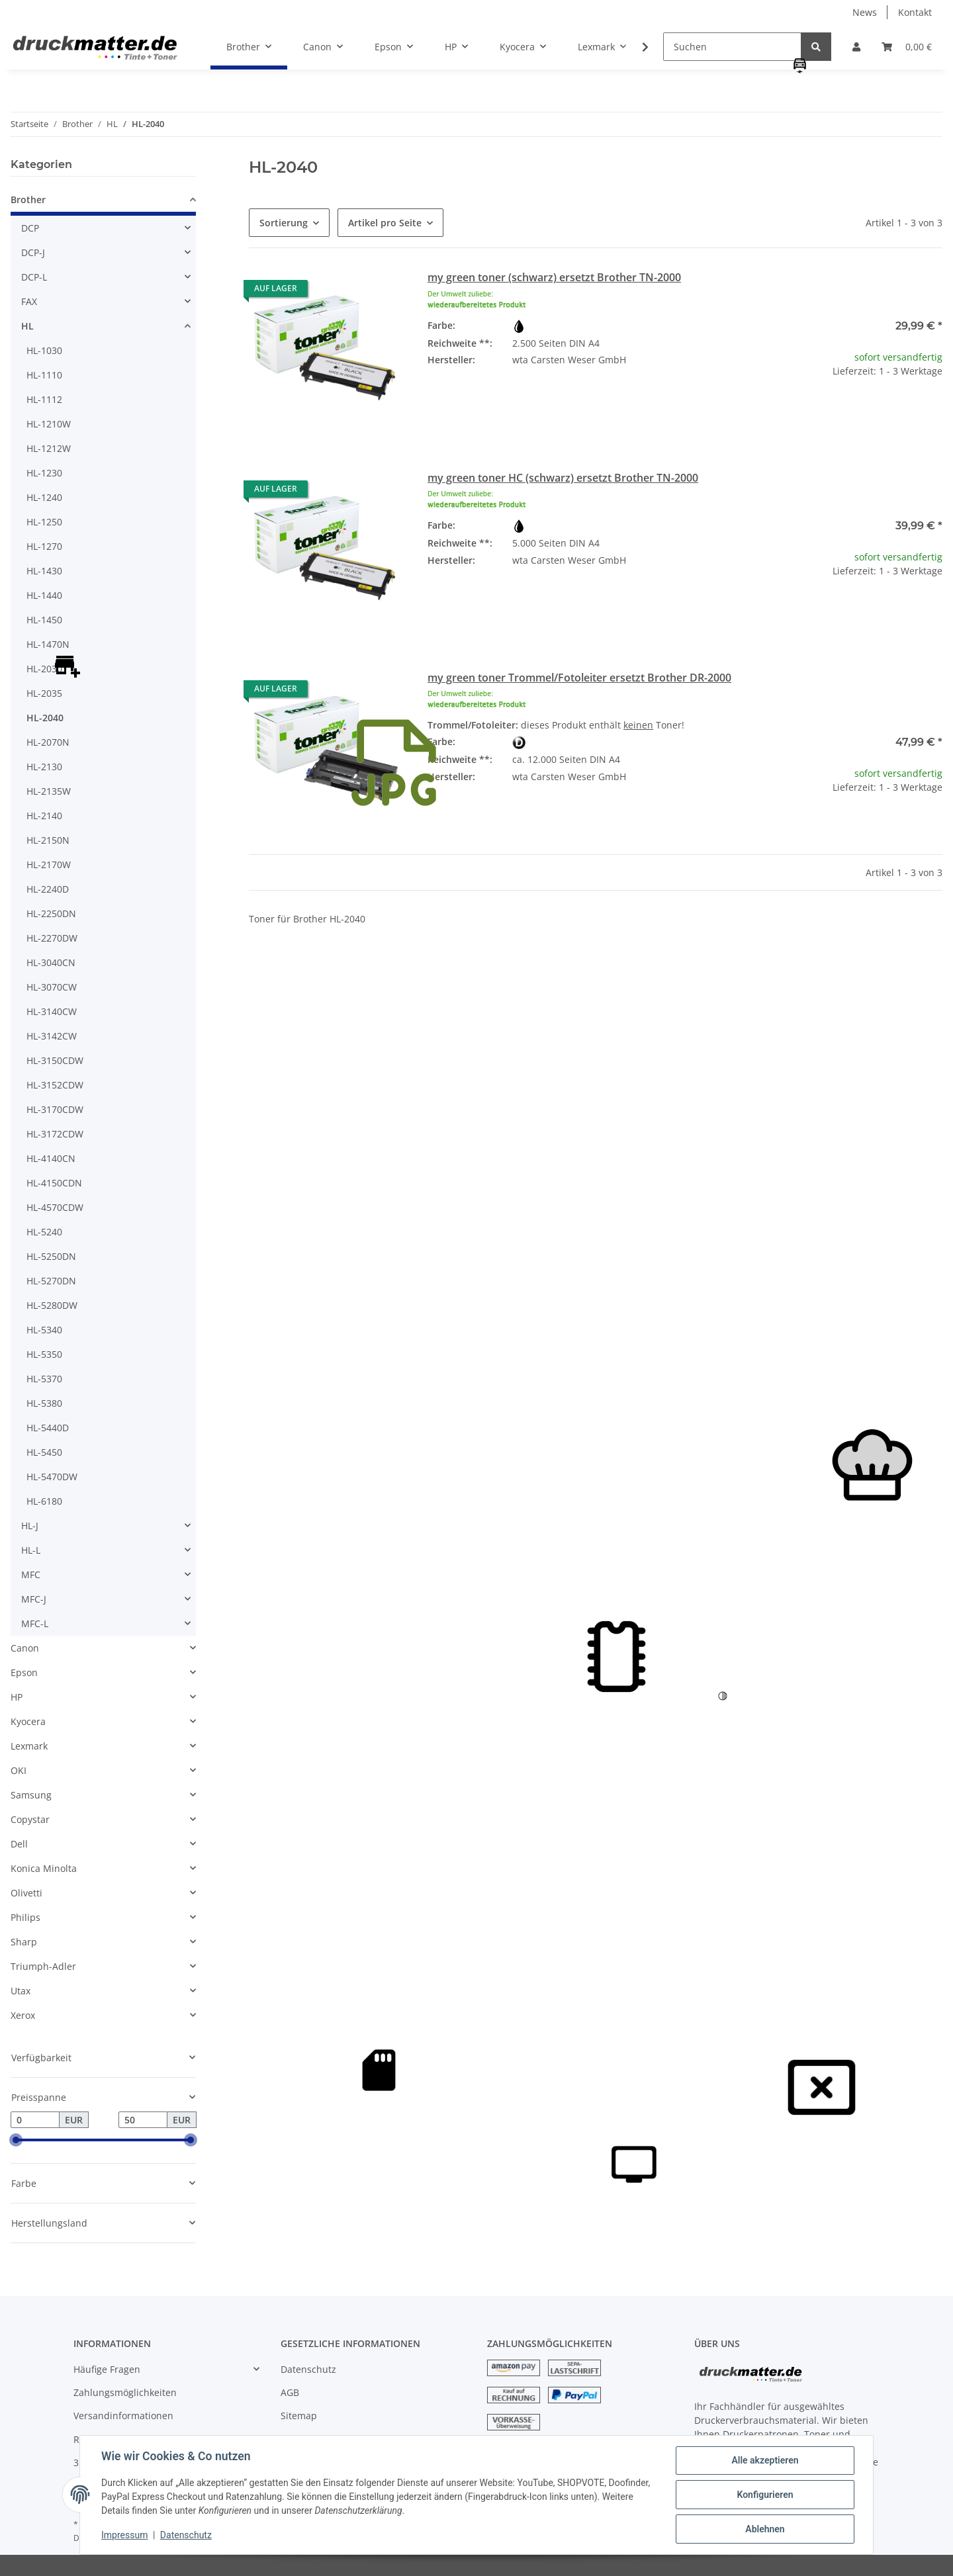  What do you see at coordinates (616, 1656) in the screenshot?
I see `view processor or hardware information` at bounding box center [616, 1656].